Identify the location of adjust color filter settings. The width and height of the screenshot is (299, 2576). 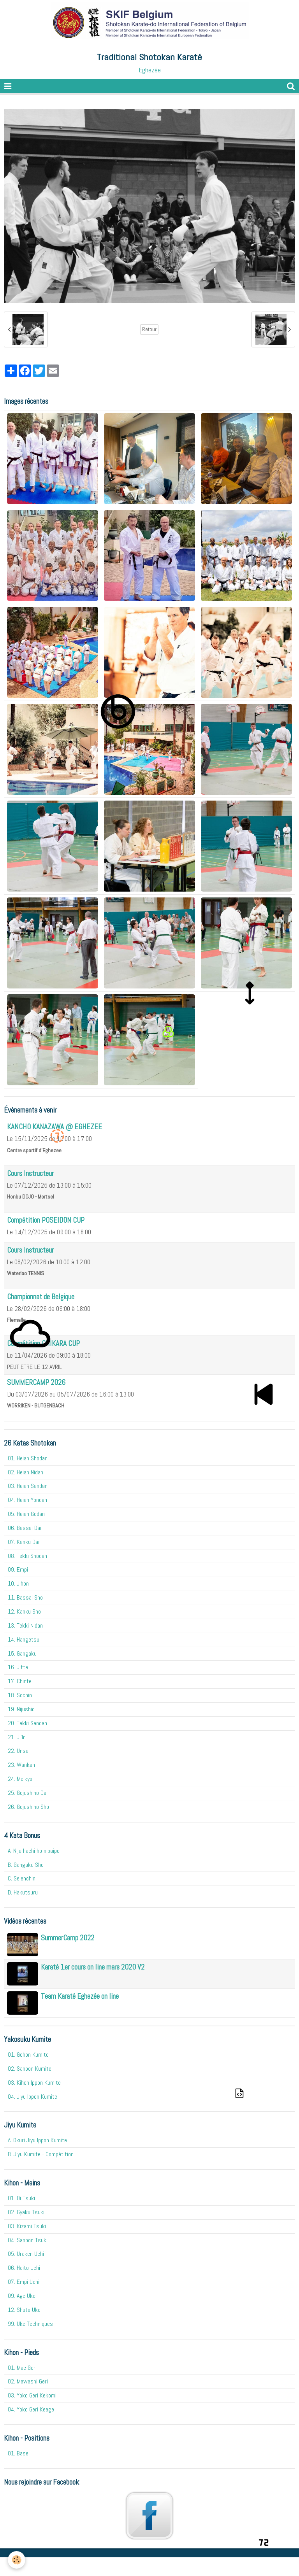
(168, 1032).